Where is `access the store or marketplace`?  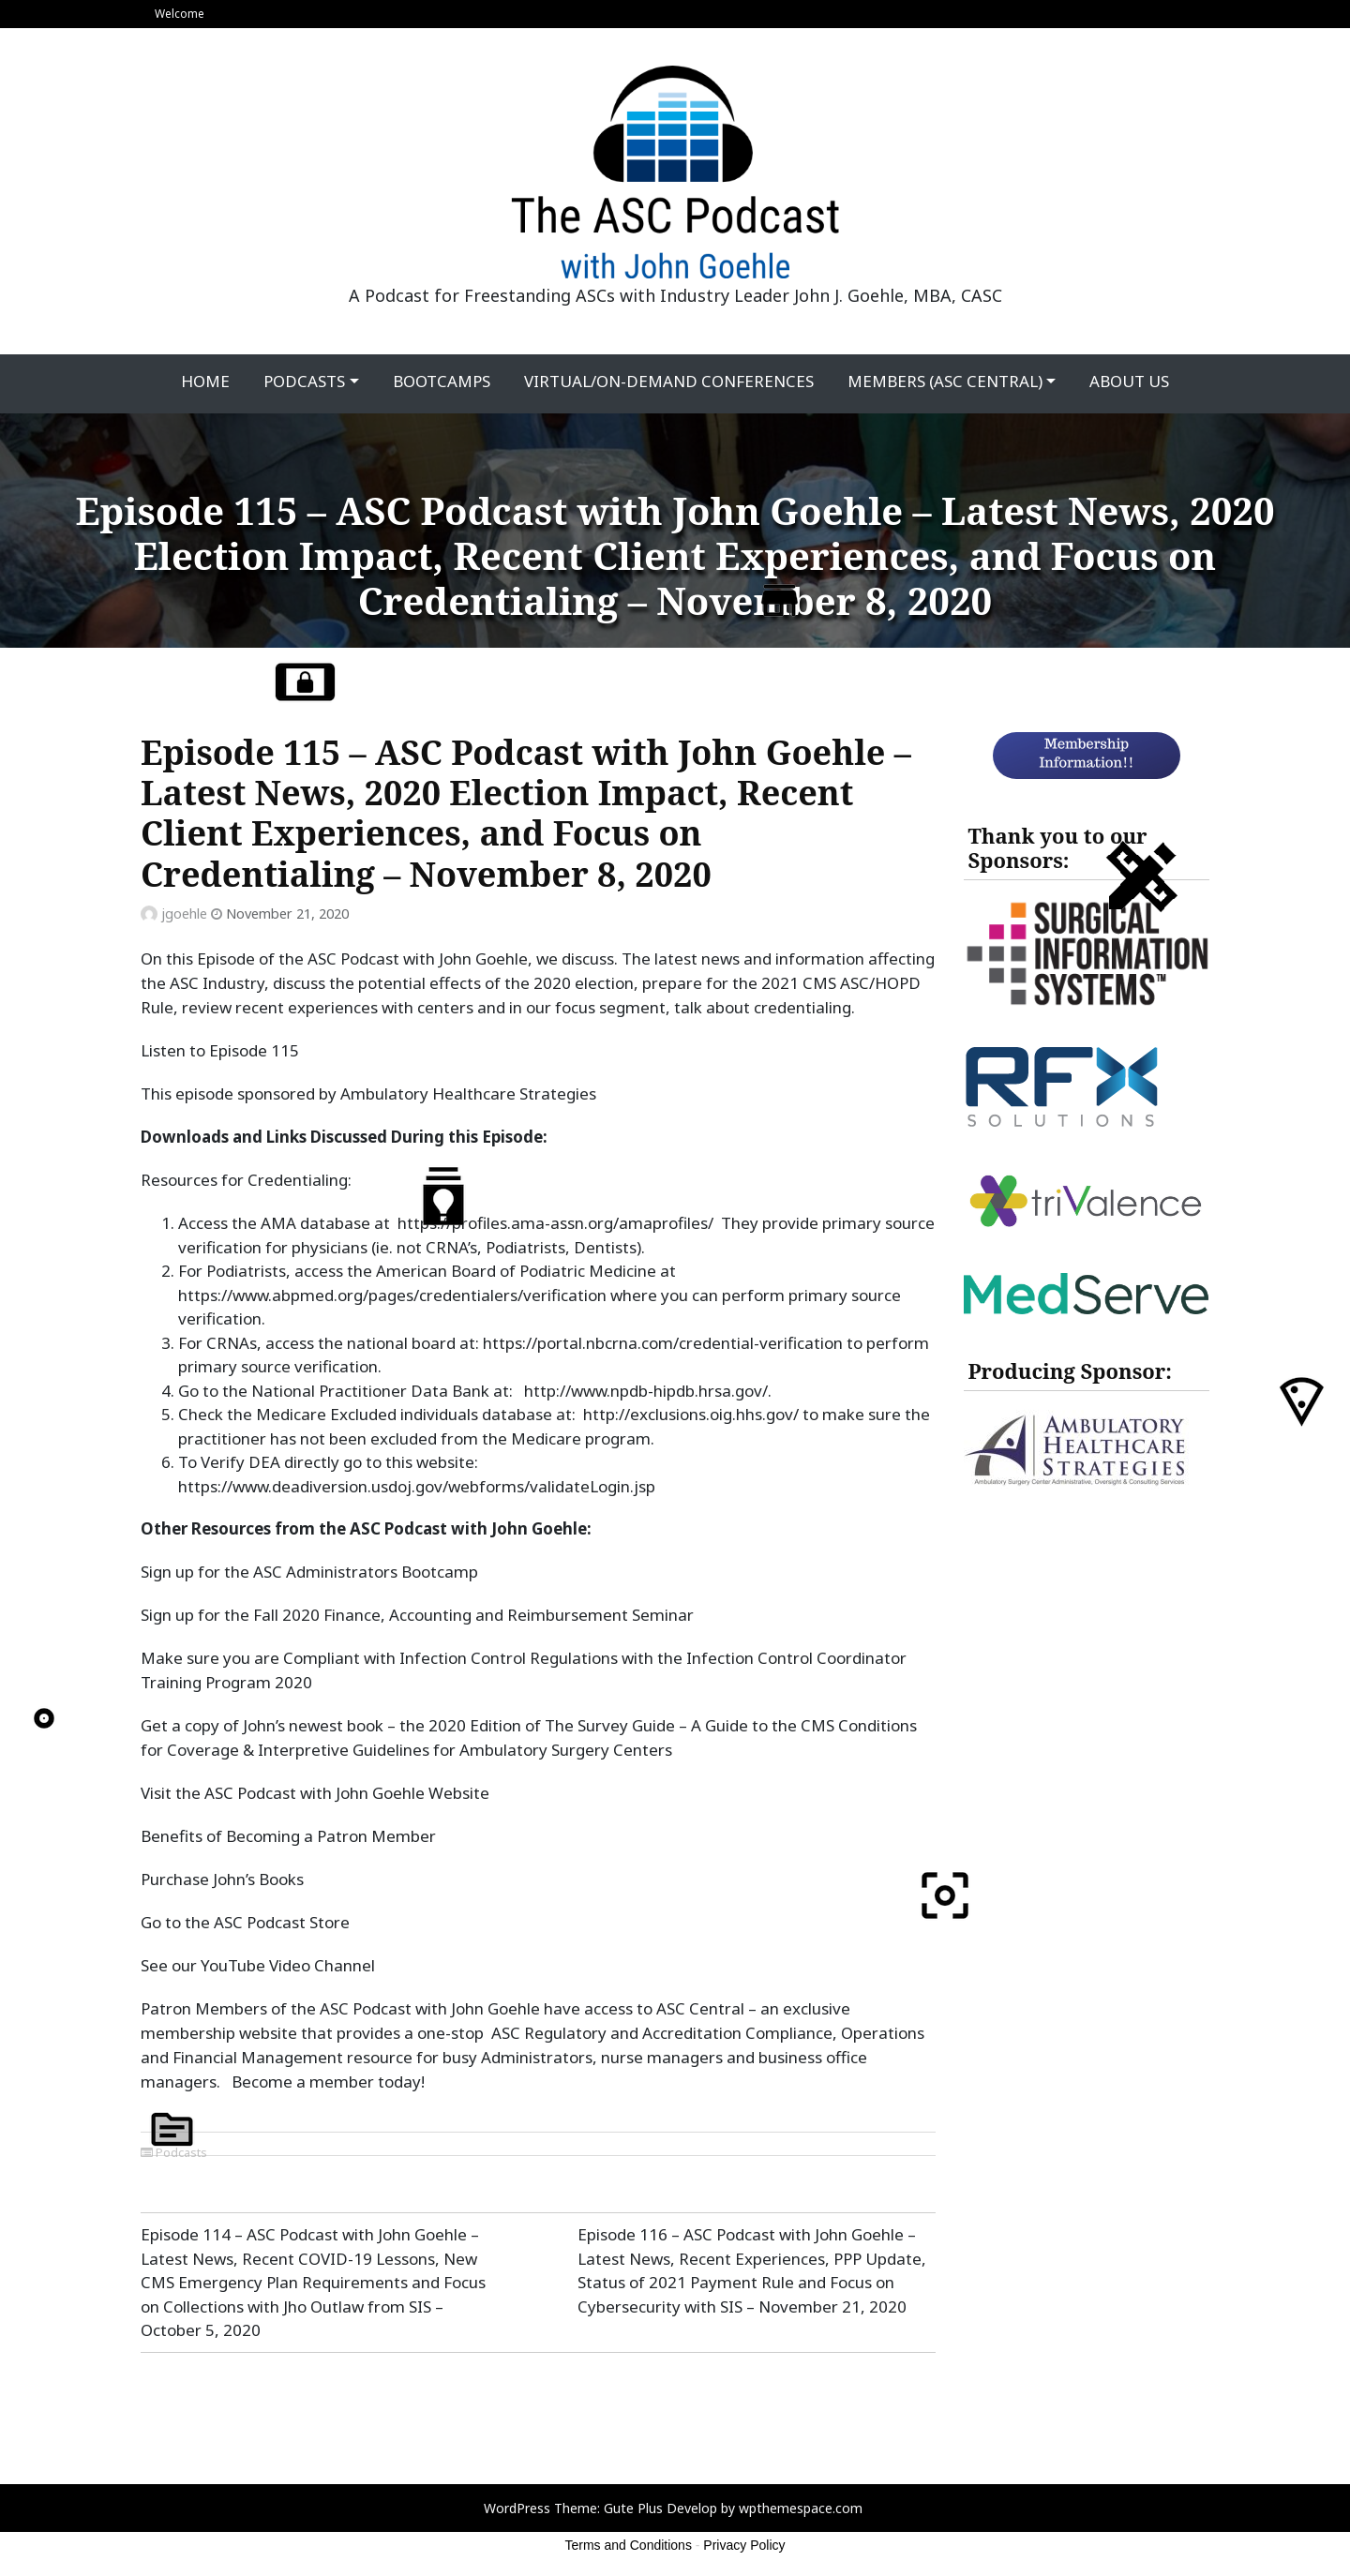
access the store or marketplace is located at coordinates (779, 600).